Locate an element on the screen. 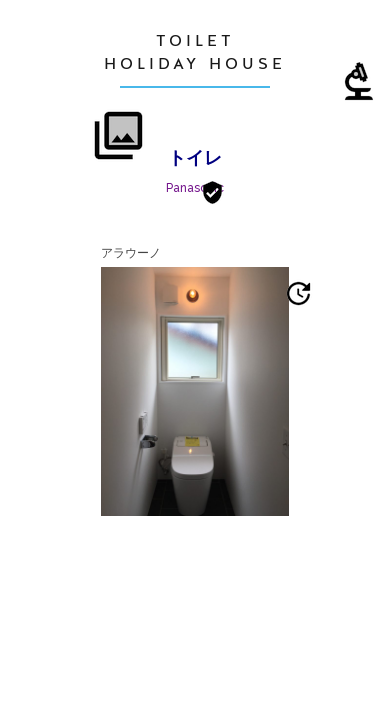  indicates a verified or trusted user account is located at coordinates (212, 192).